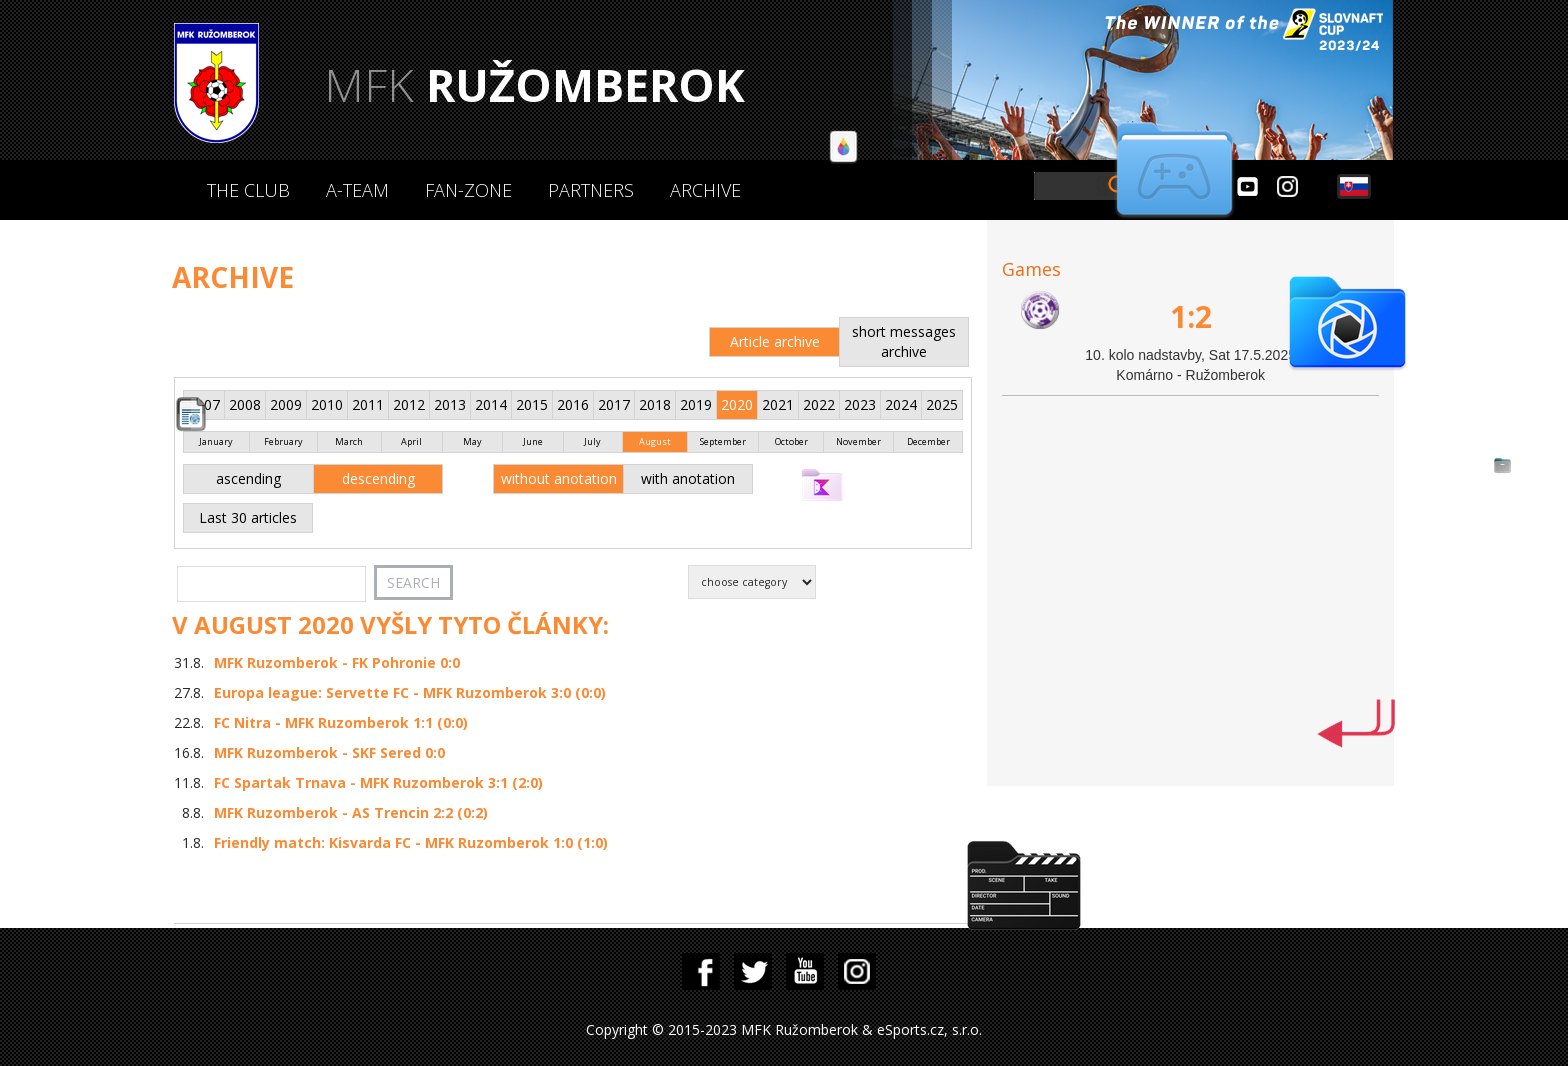  Describe the element at coordinates (1347, 325) in the screenshot. I see `open keyshot project files folder` at that location.